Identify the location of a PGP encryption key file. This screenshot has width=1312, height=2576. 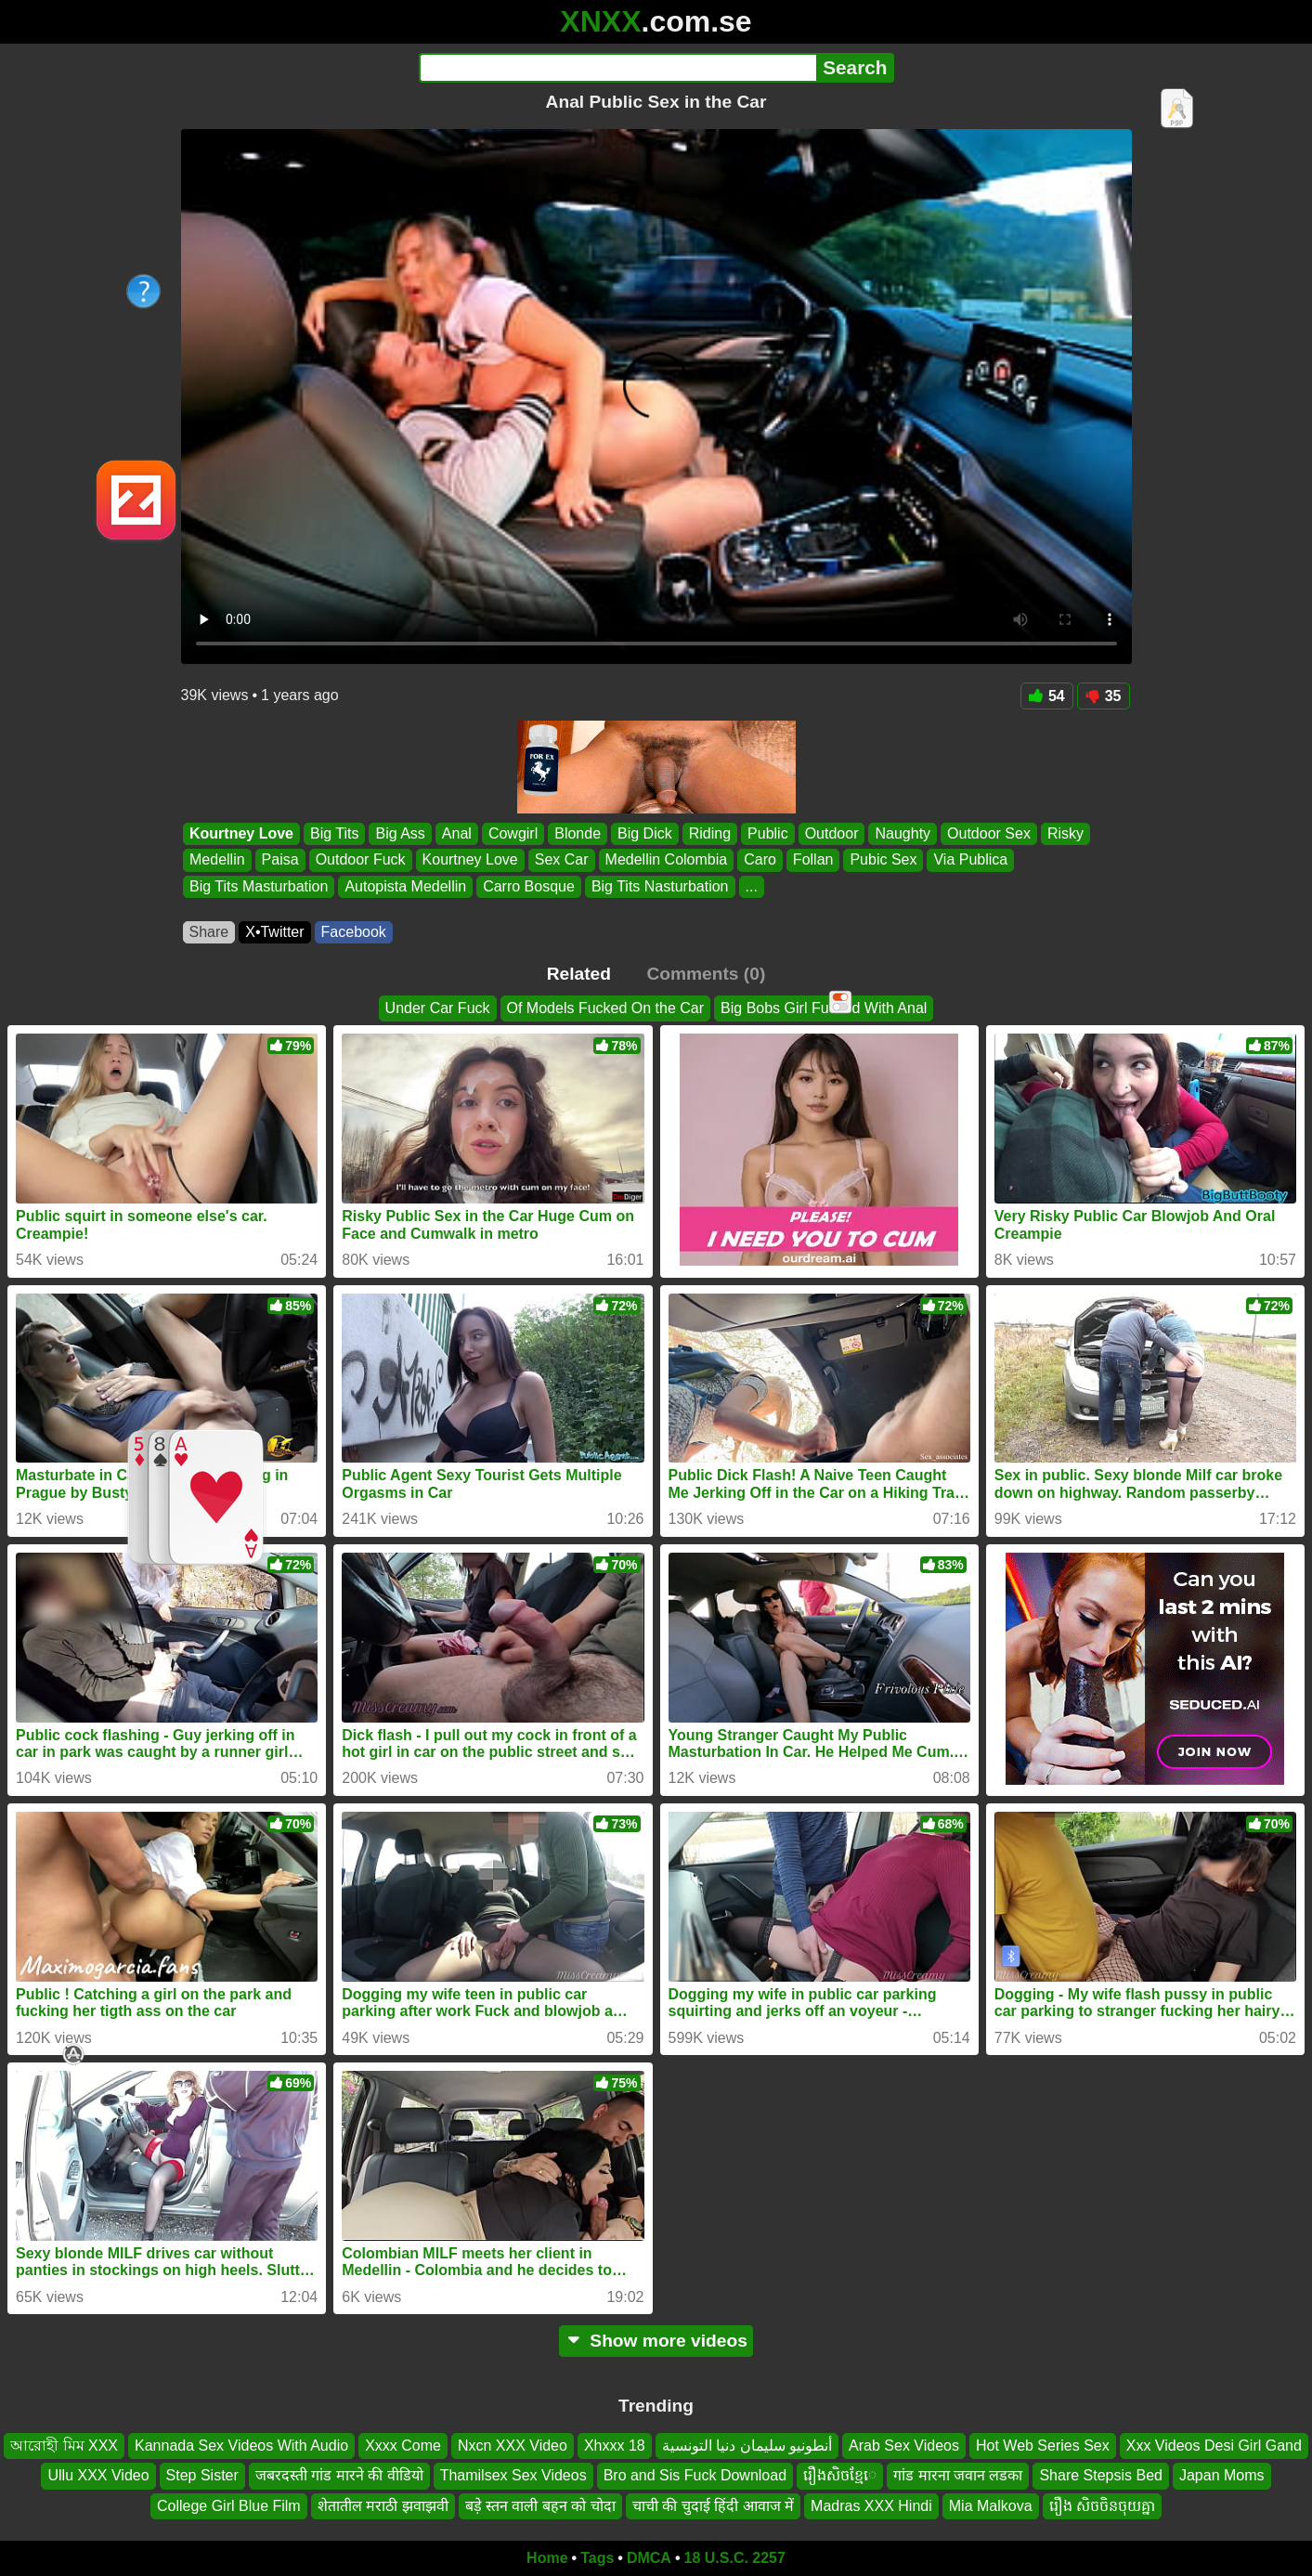
(1176, 108).